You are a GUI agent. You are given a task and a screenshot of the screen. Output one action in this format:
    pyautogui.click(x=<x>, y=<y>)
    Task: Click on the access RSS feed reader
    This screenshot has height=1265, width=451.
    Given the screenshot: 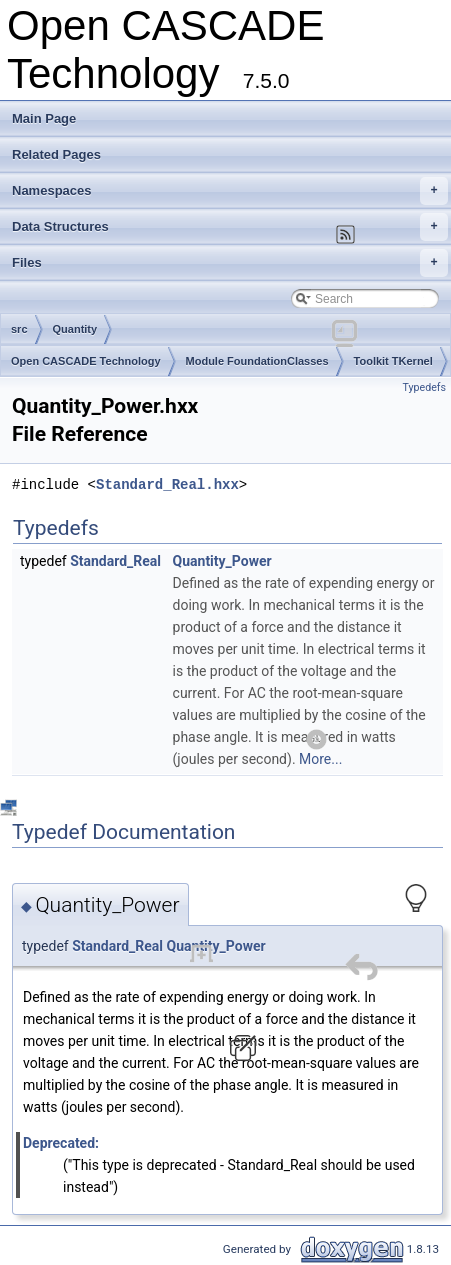 What is the action you would take?
    pyautogui.click(x=345, y=234)
    